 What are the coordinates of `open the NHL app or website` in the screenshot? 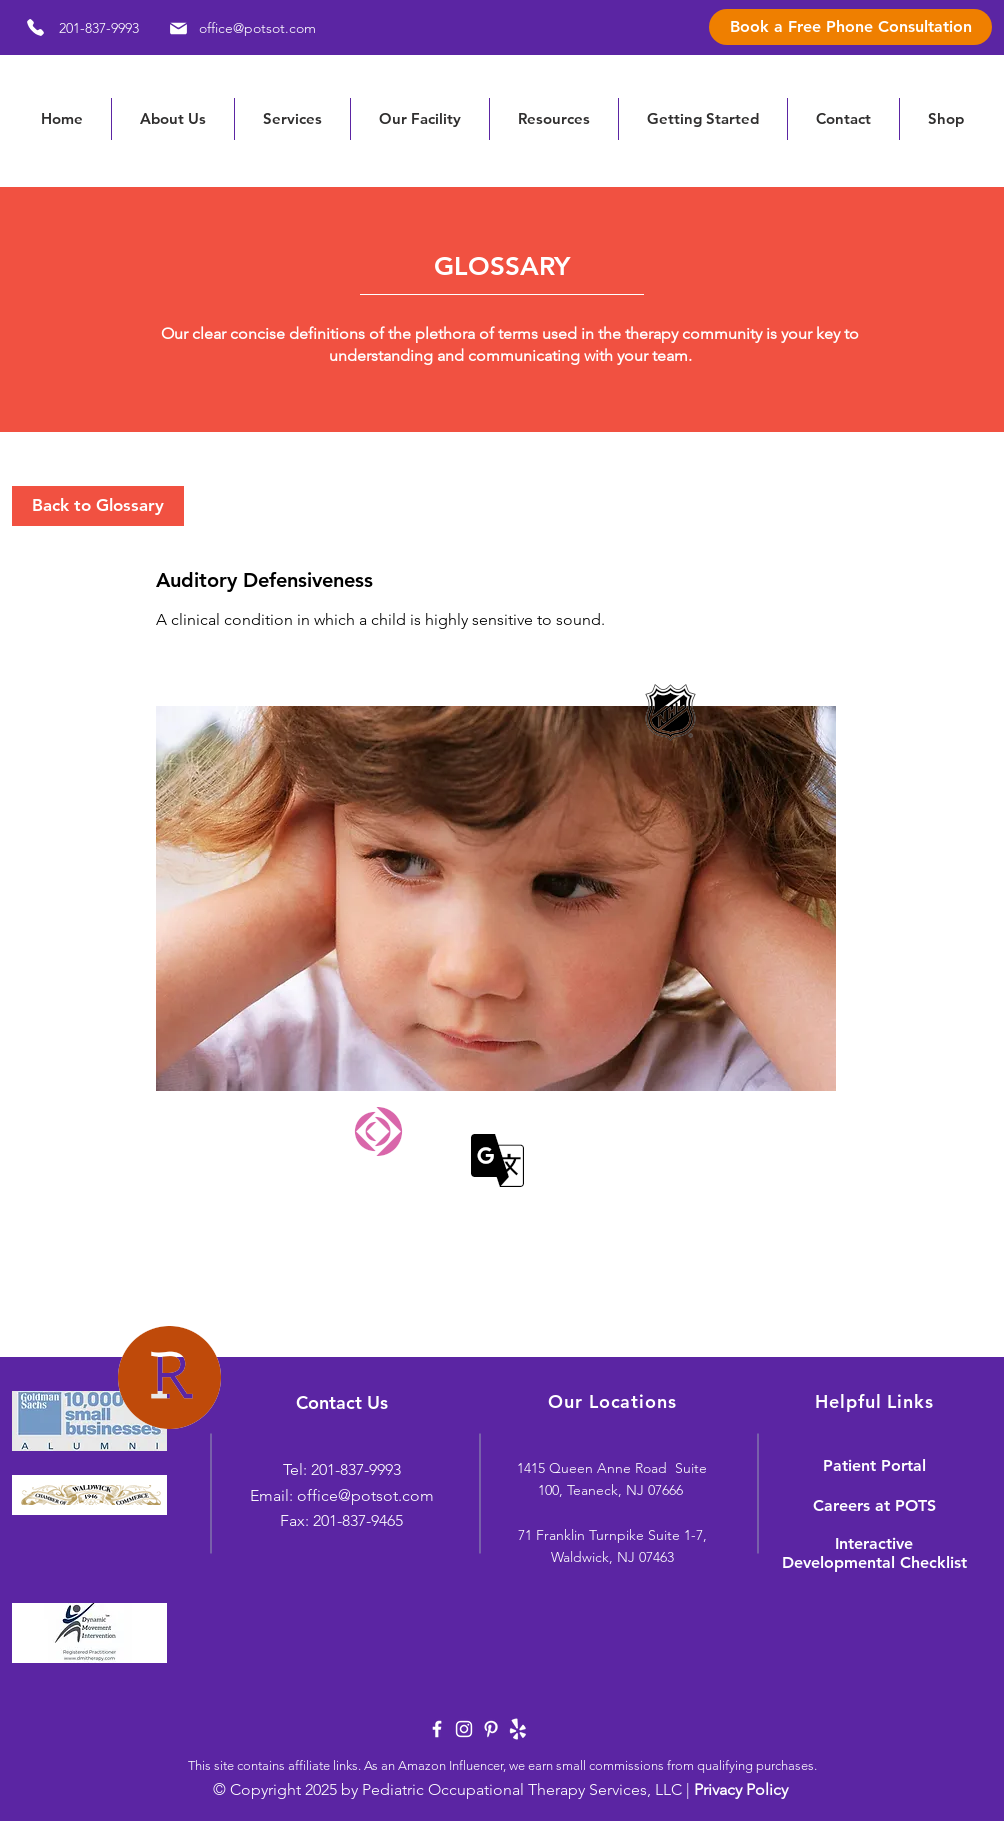 It's located at (670, 712).